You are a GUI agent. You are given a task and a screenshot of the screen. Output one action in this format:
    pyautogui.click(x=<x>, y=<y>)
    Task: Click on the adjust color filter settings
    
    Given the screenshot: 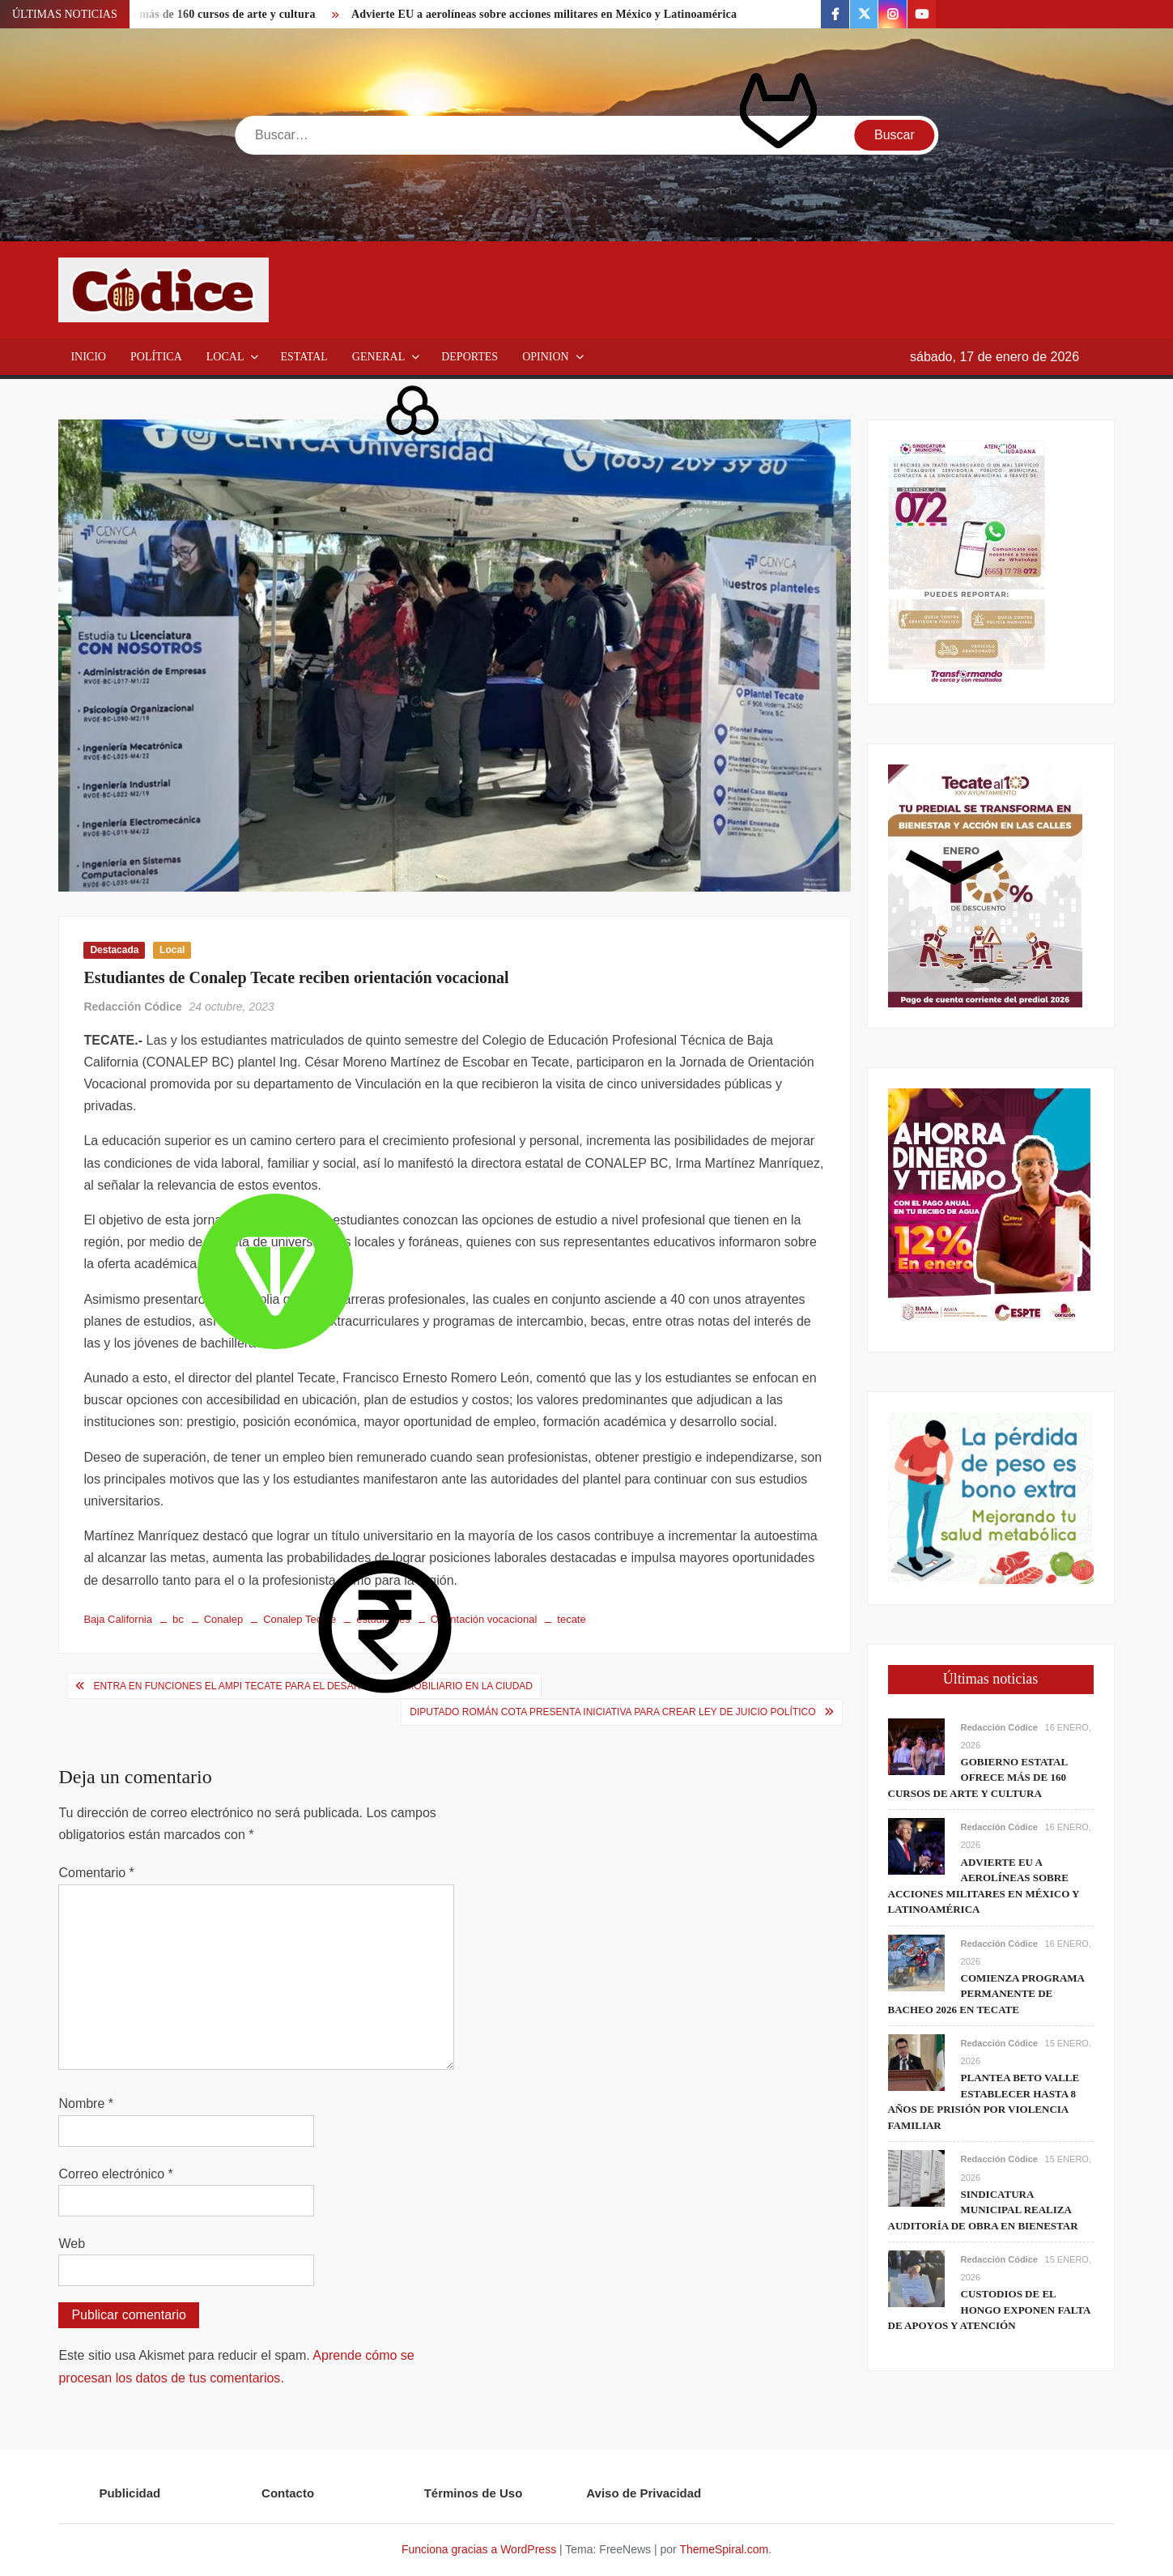 What is the action you would take?
    pyautogui.click(x=412, y=413)
    